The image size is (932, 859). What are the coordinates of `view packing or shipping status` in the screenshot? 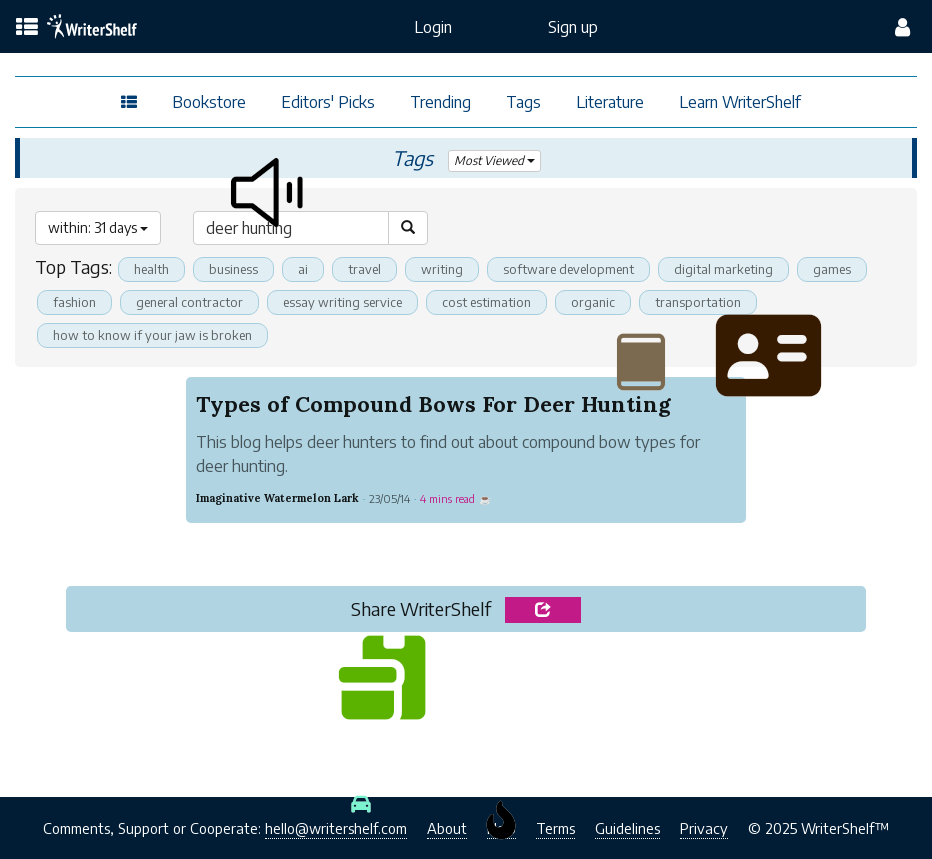 It's located at (383, 677).